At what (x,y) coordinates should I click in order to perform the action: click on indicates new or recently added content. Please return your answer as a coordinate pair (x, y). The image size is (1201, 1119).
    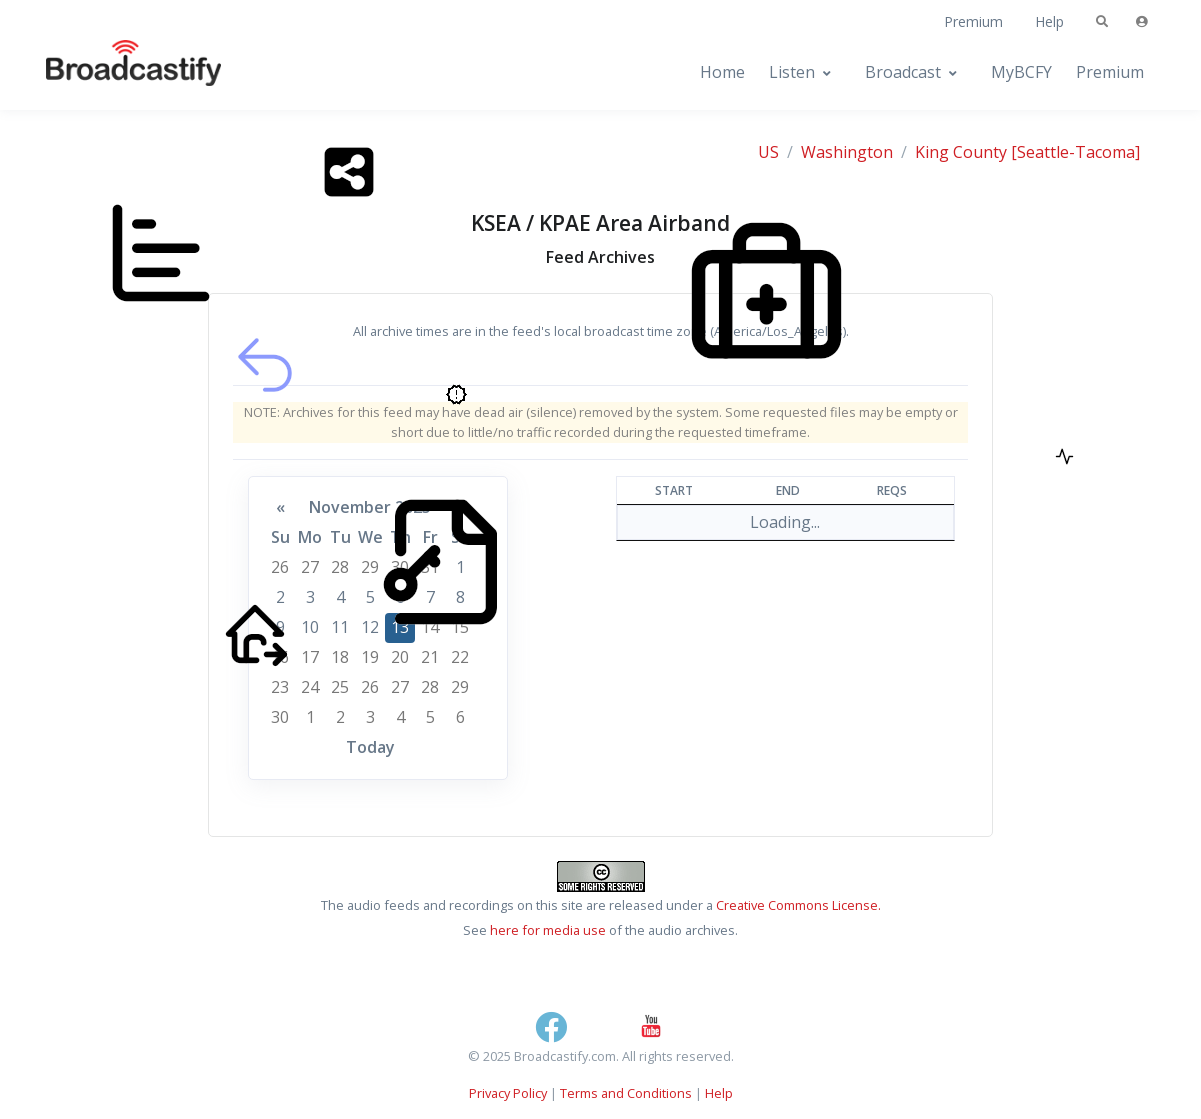
    Looking at the image, I should click on (456, 394).